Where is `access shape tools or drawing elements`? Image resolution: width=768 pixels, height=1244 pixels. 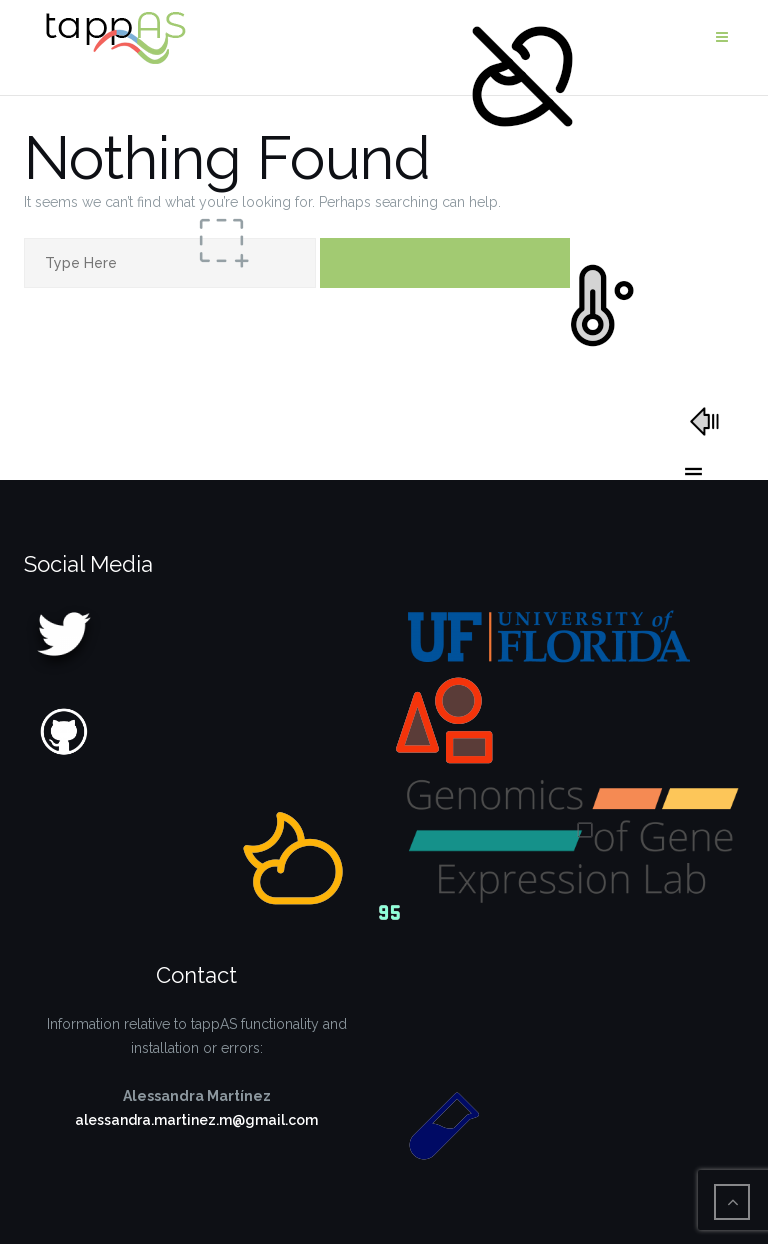 access shape tools or drawing elements is located at coordinates (446, 724).